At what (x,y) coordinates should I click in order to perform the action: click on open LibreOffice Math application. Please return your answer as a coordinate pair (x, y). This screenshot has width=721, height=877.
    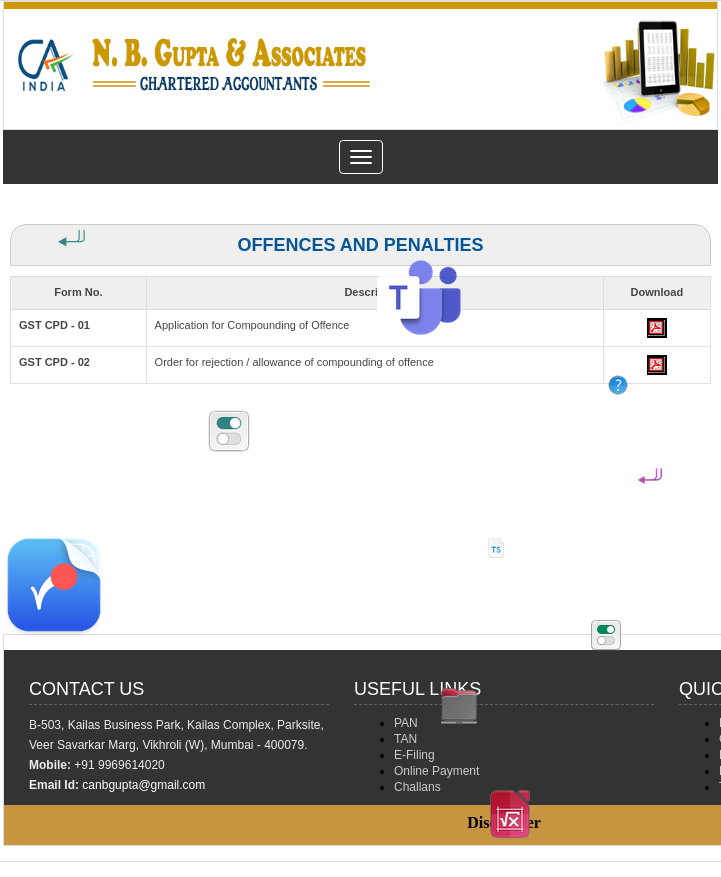
    Looking at the image, I should click on (510, 814).